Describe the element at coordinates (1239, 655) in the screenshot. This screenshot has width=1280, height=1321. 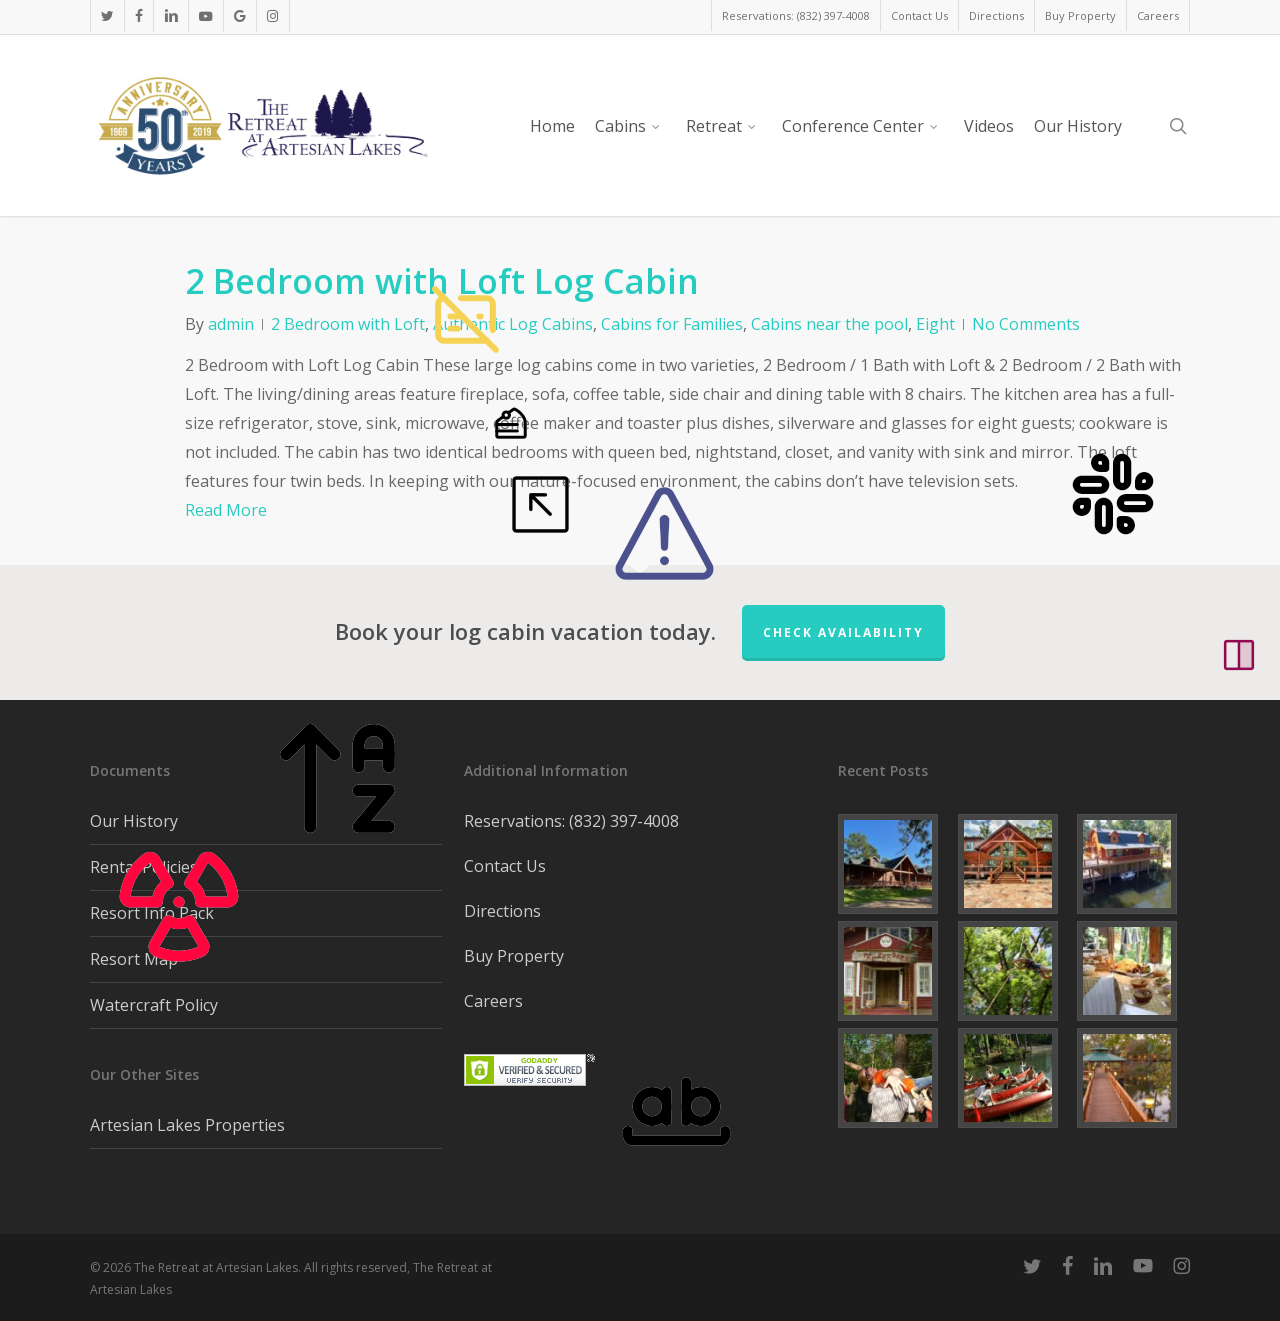
I see `toggle half-screen or split view mode` at that location.